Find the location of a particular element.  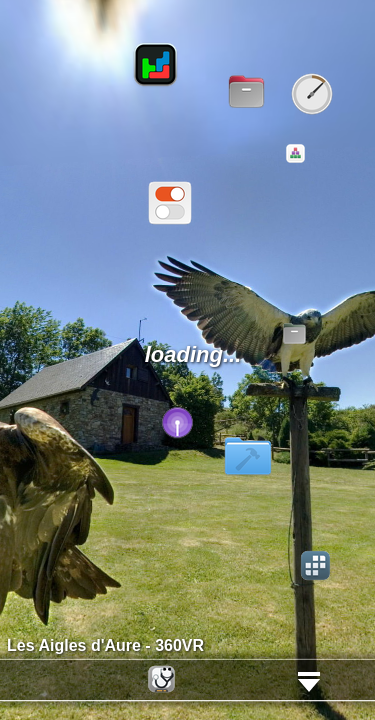

open sysprof system profiler application is located at coordinates (312, 94).